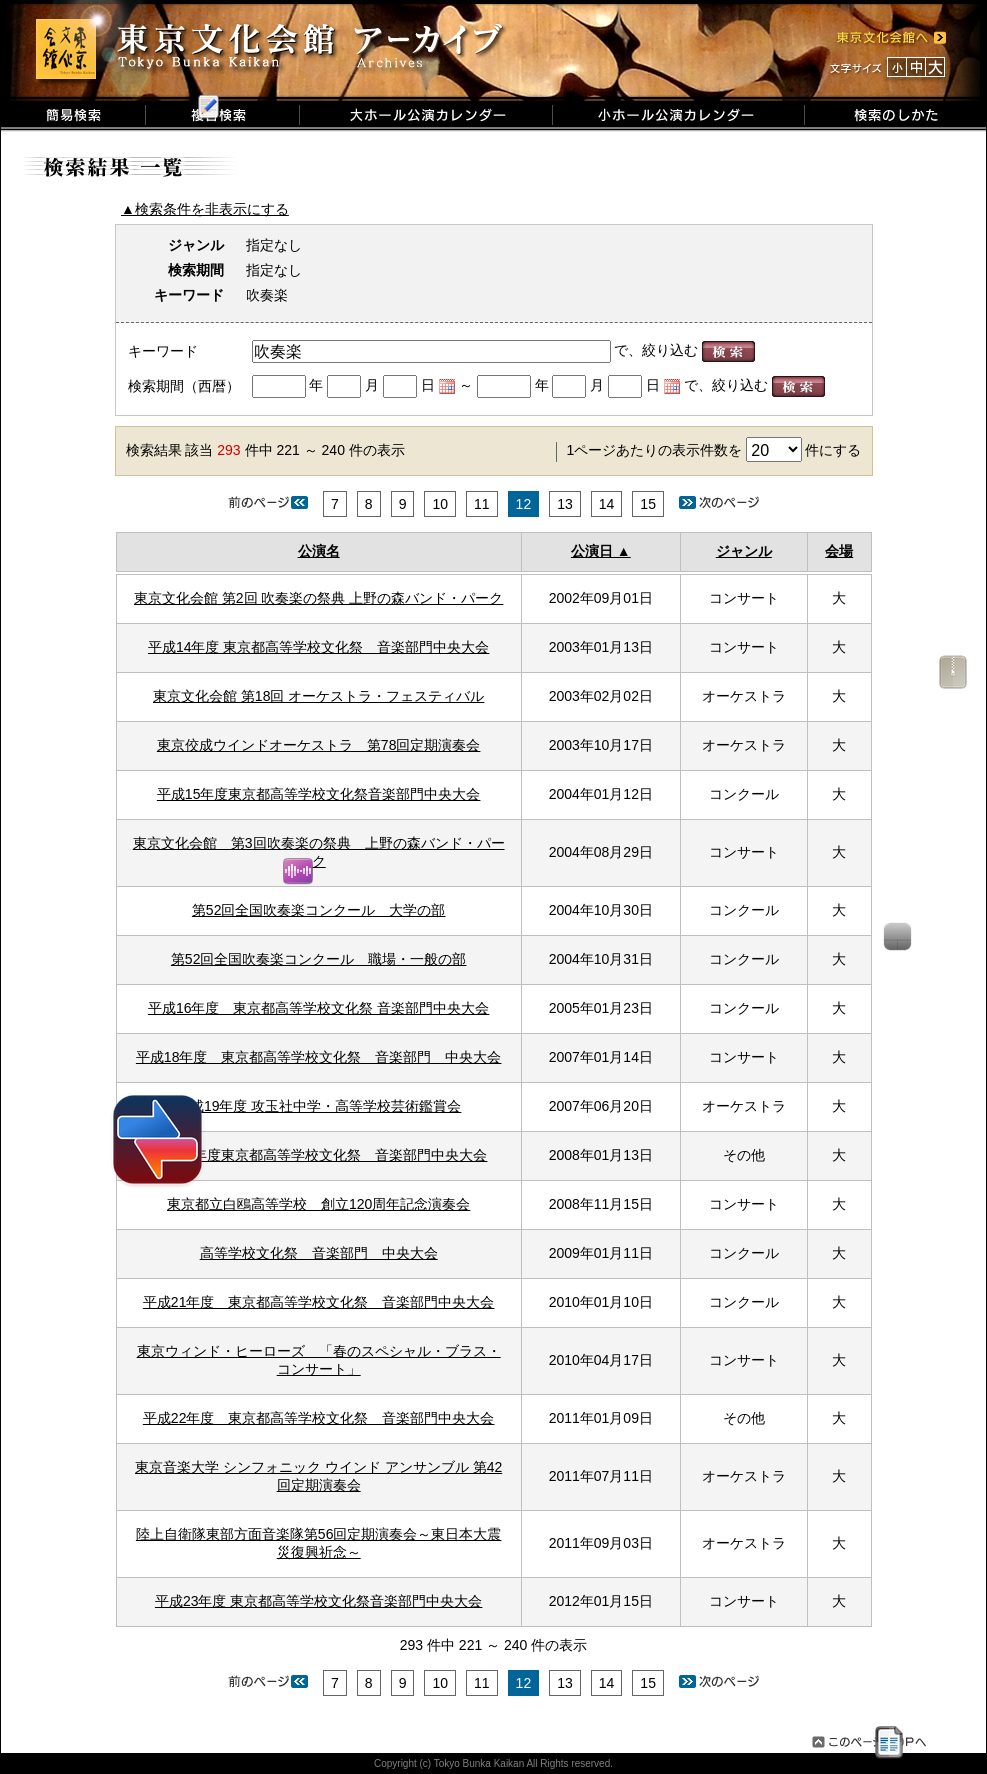  I want to click on open an opendocument master document file, so click(889, 1742).